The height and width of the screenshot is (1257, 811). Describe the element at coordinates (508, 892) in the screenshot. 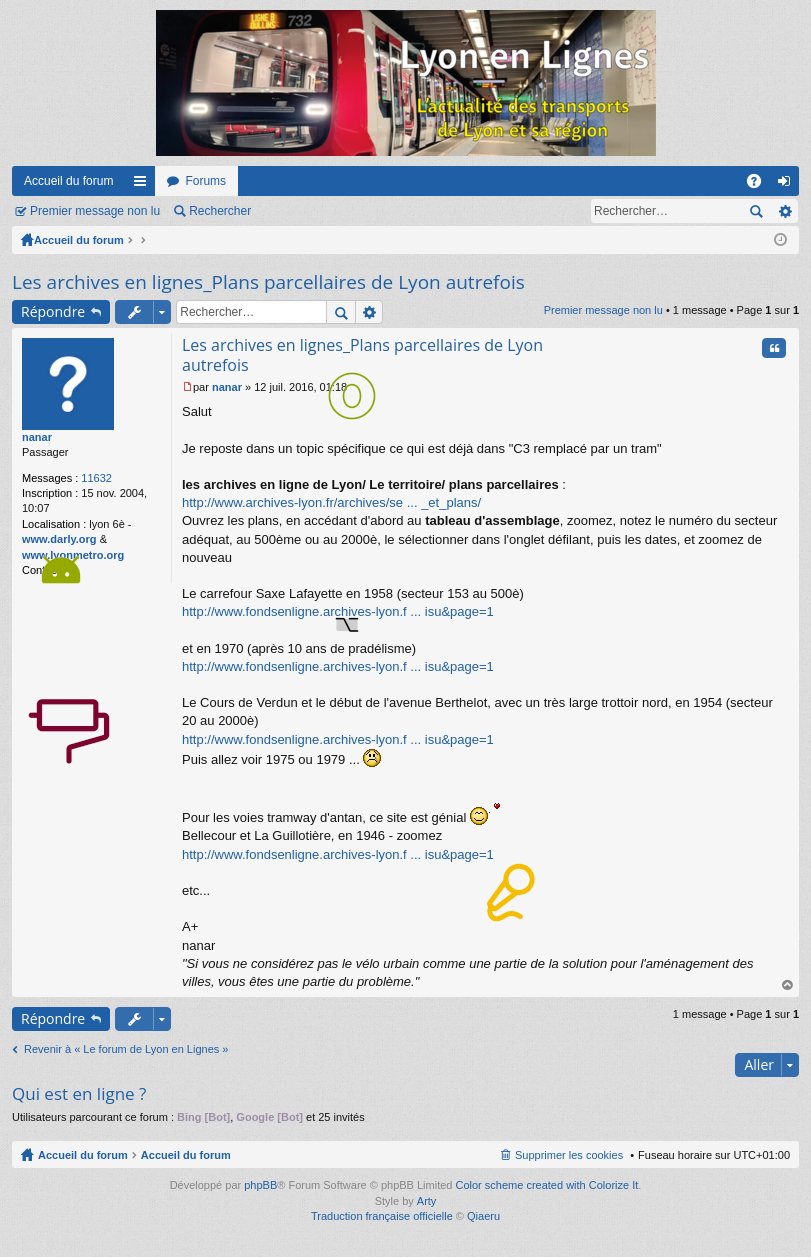

I see `access voice recording or microphone input` at that location.